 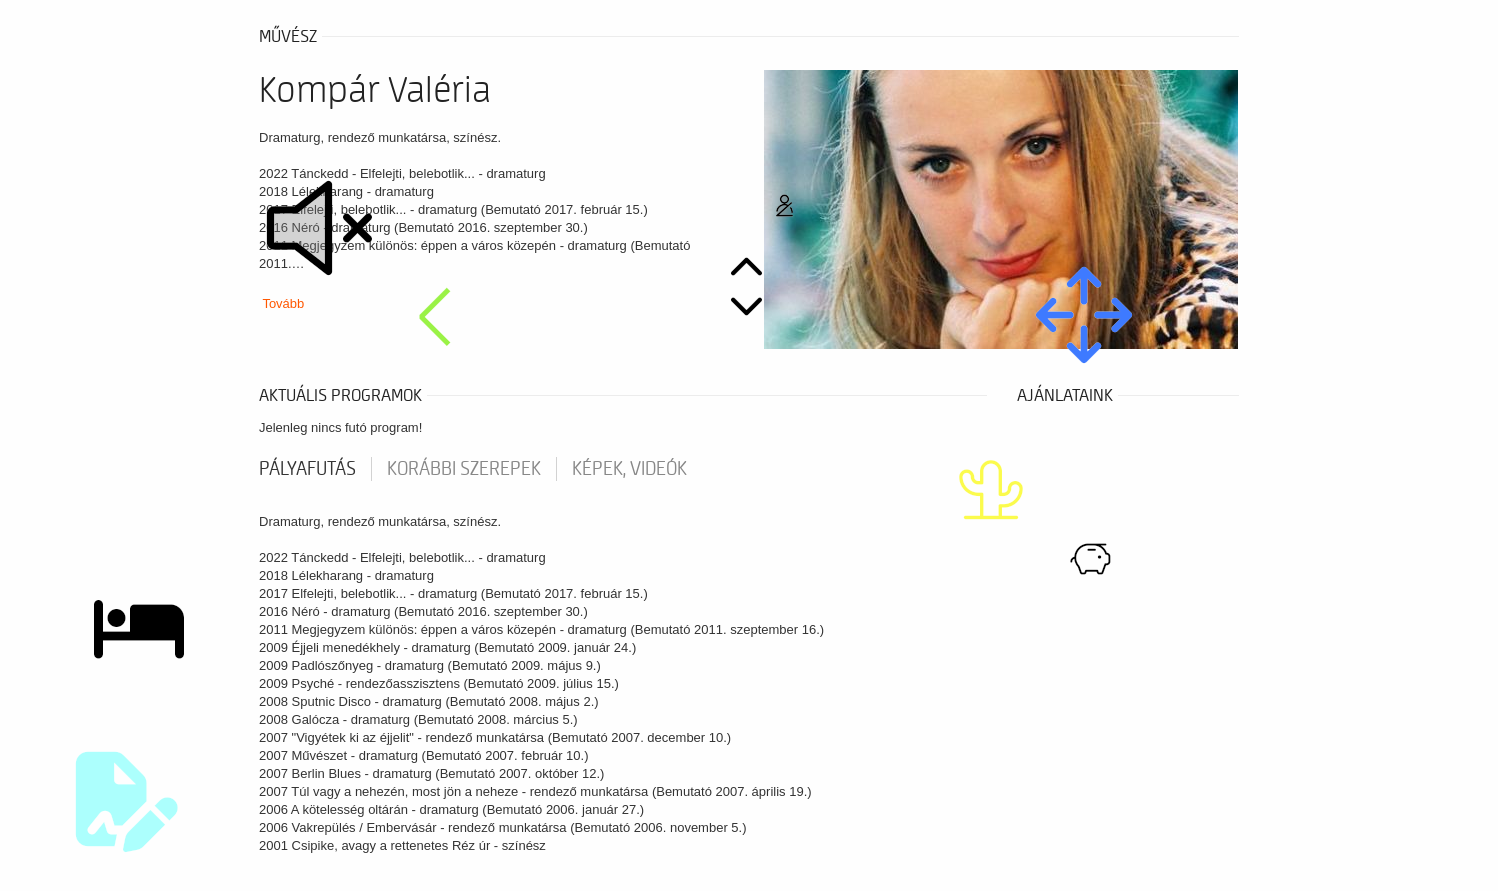 What do you see at coordinates (784, 205) in the screenshot?
I see `indicates seatbelt reminder or safety warning` at bounding box center [784, 205].